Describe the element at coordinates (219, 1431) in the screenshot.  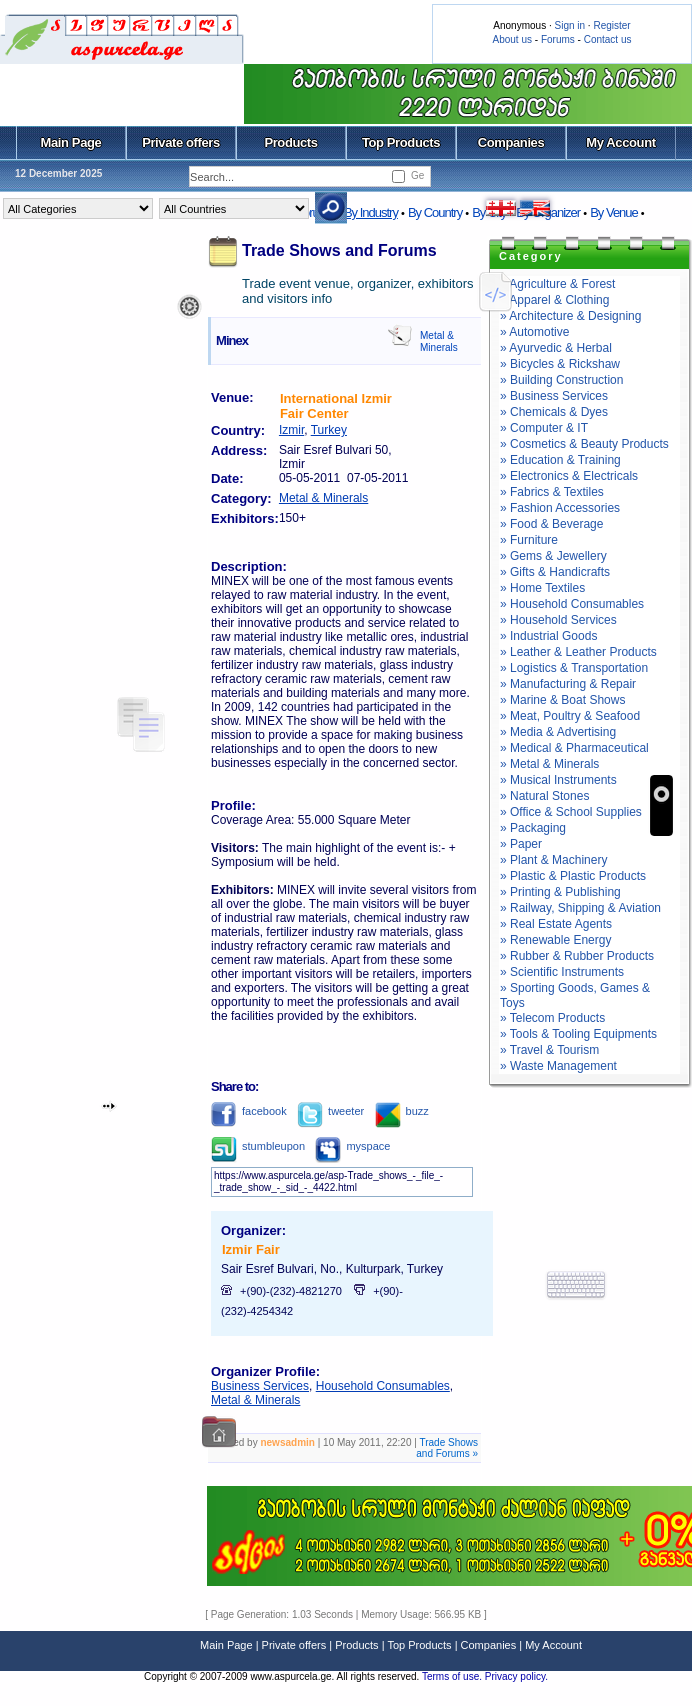
I see `access your home folder` at that location.